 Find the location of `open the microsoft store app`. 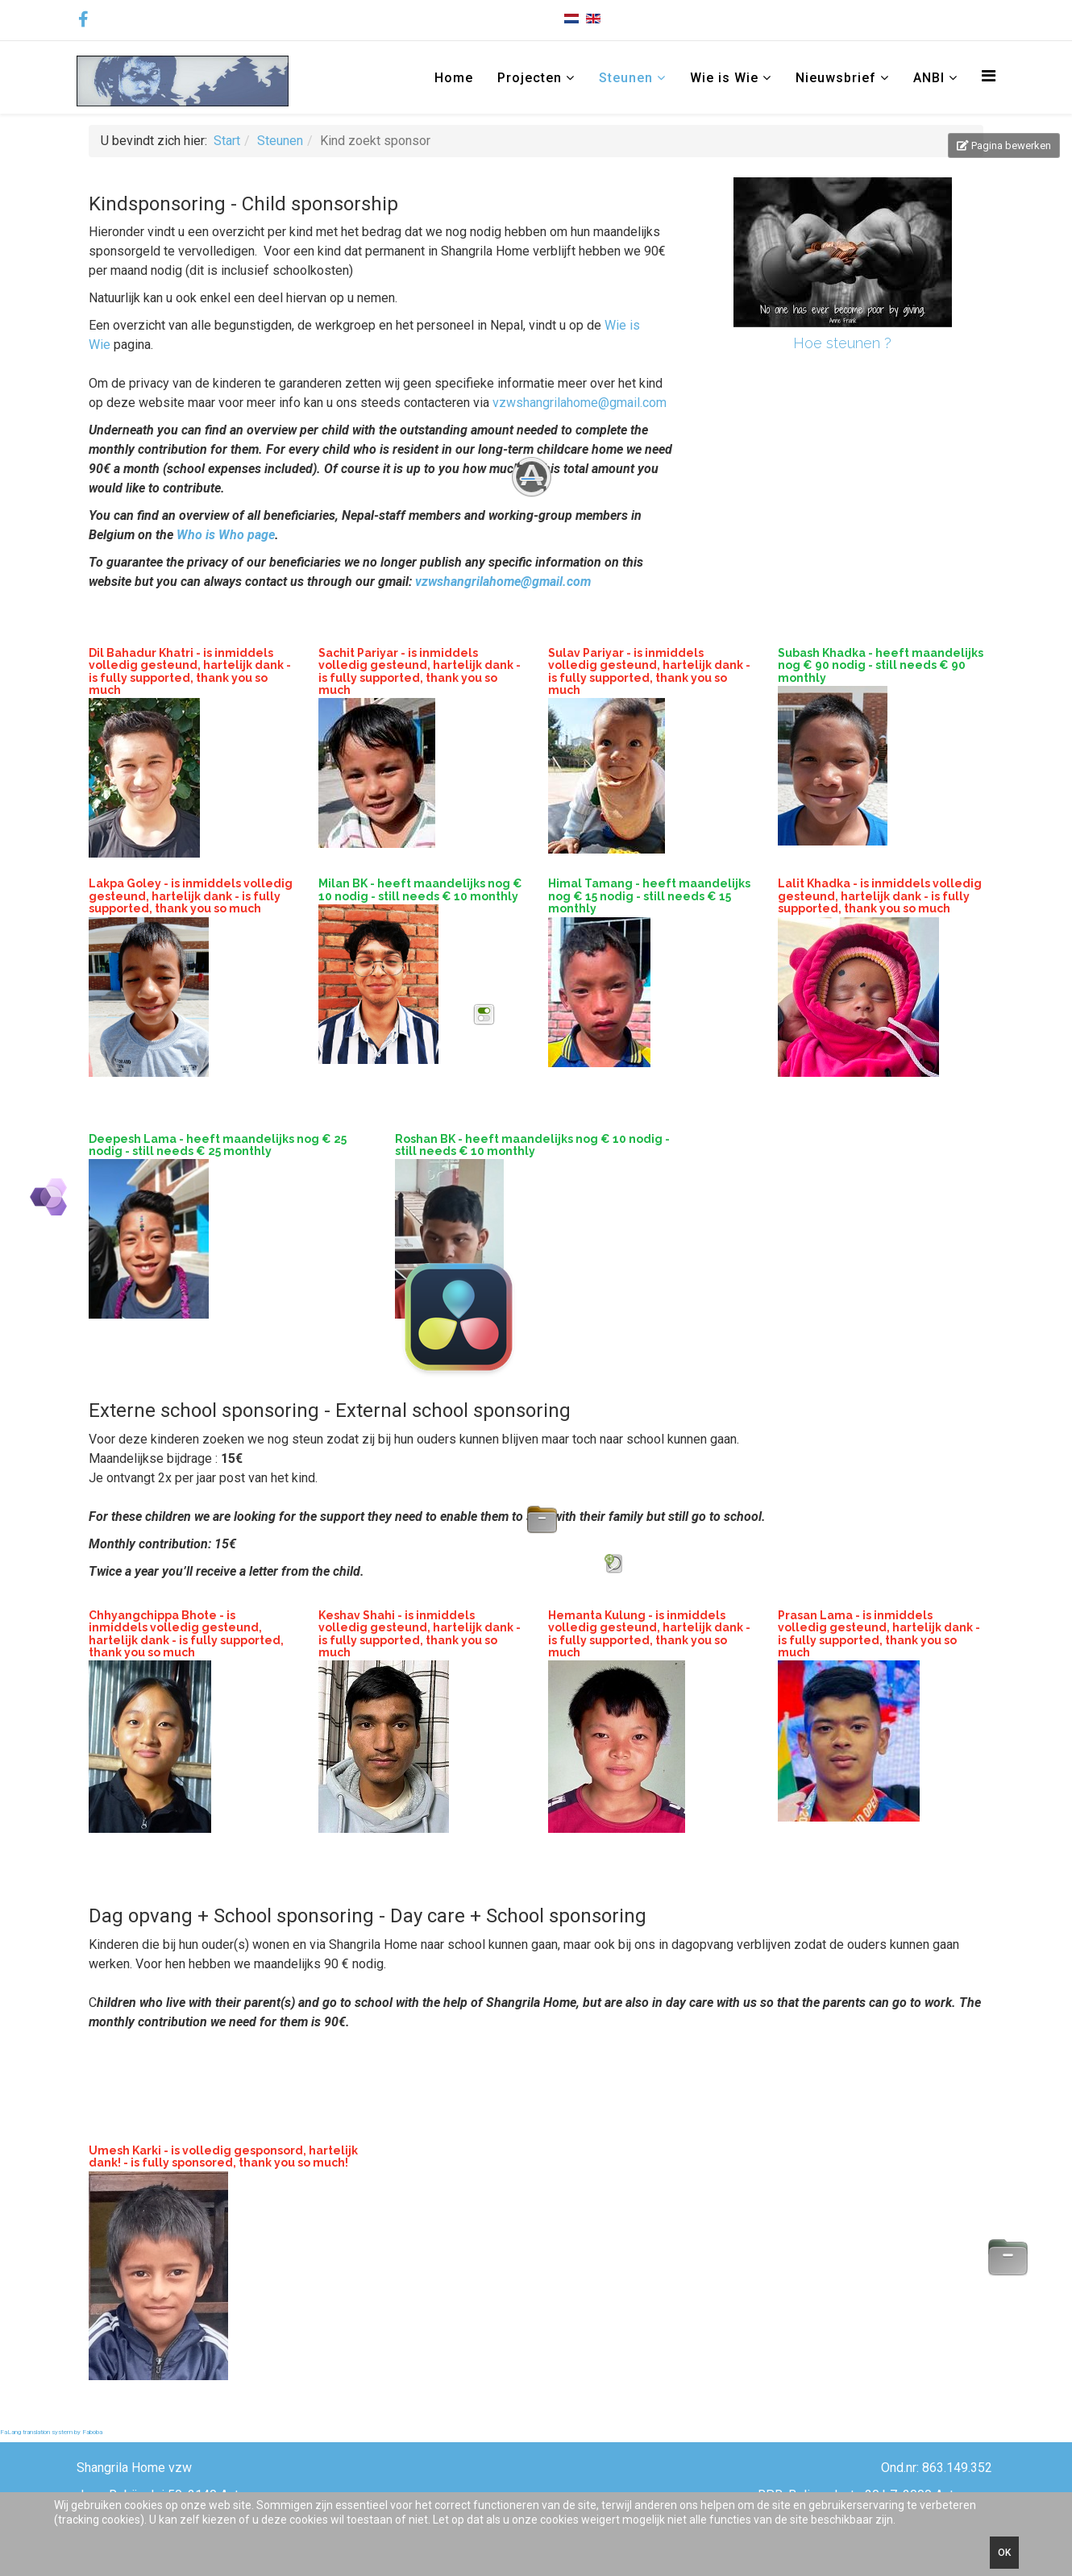

open the microsoft store app is located at coordinates (48, 1197).